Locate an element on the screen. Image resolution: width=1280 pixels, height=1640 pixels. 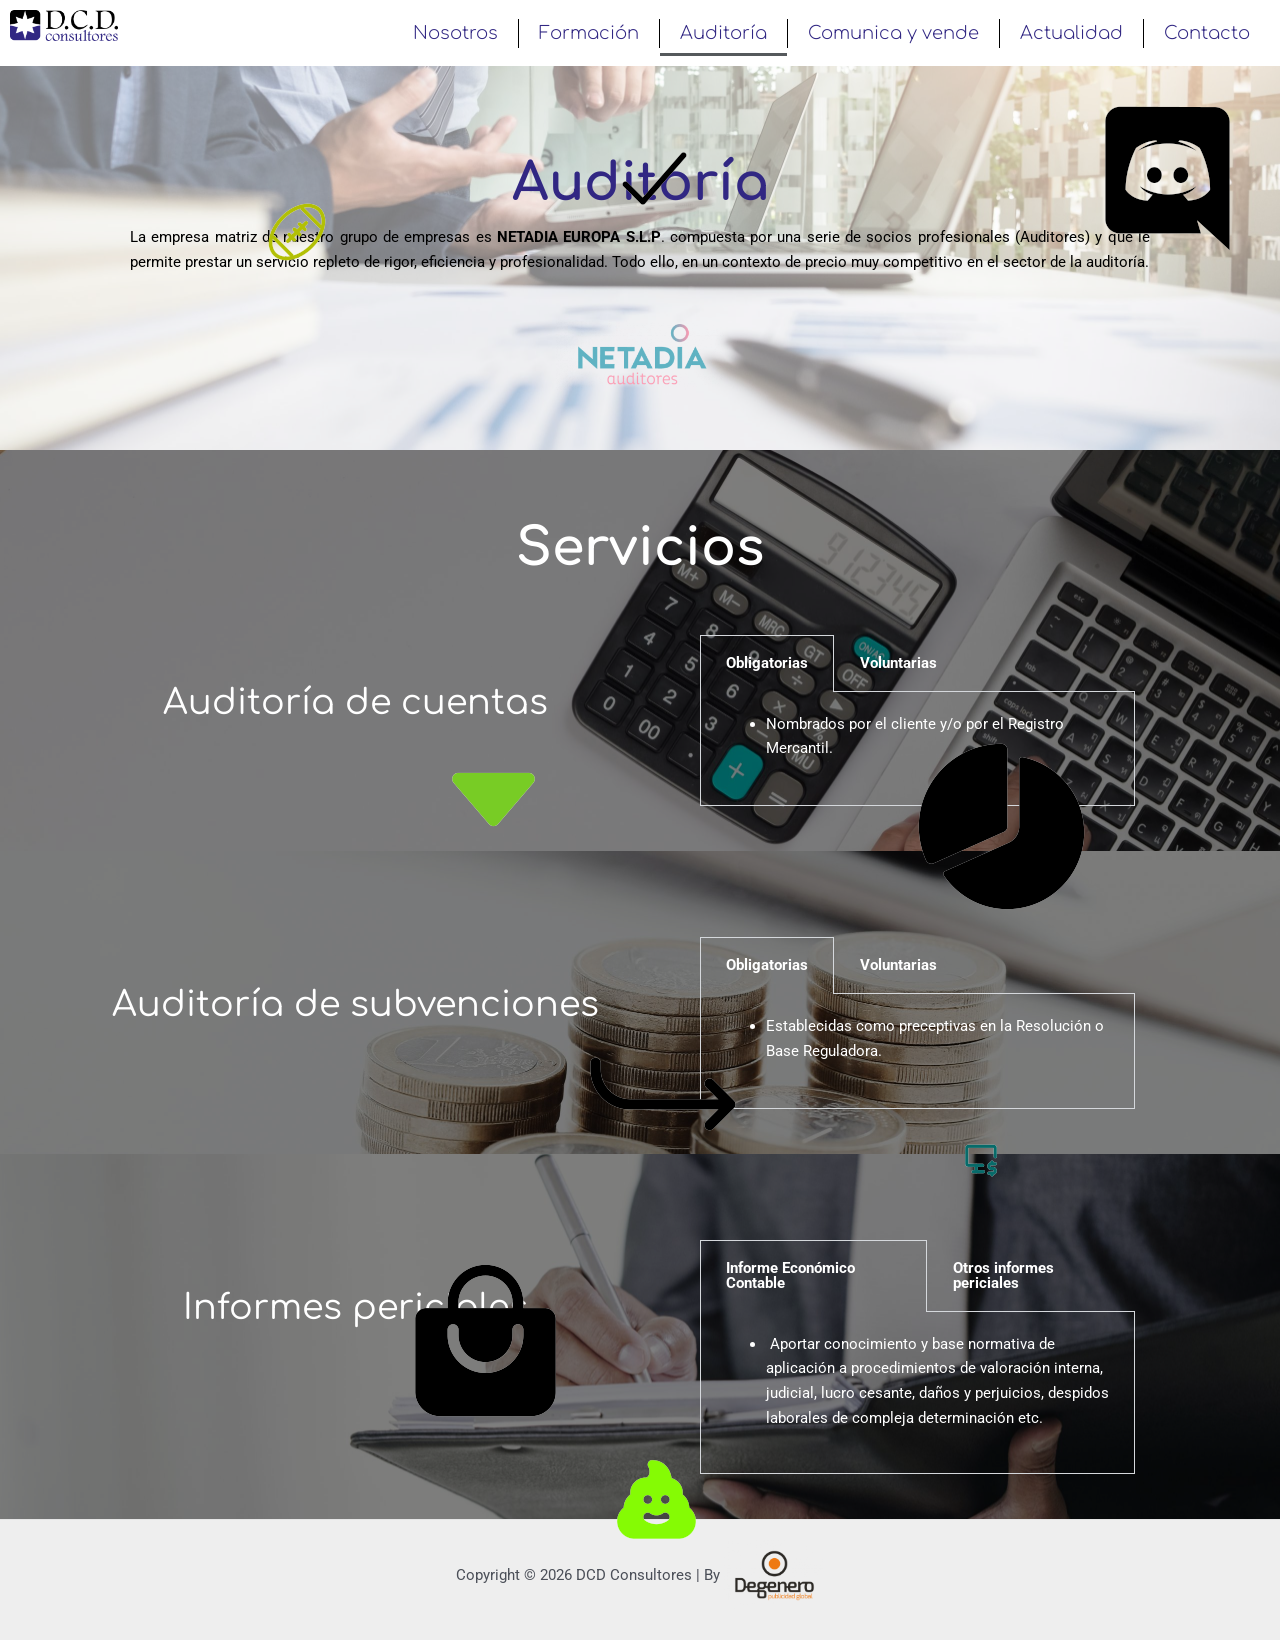
expand a dropdown menu is located at coordinates (493, 799).